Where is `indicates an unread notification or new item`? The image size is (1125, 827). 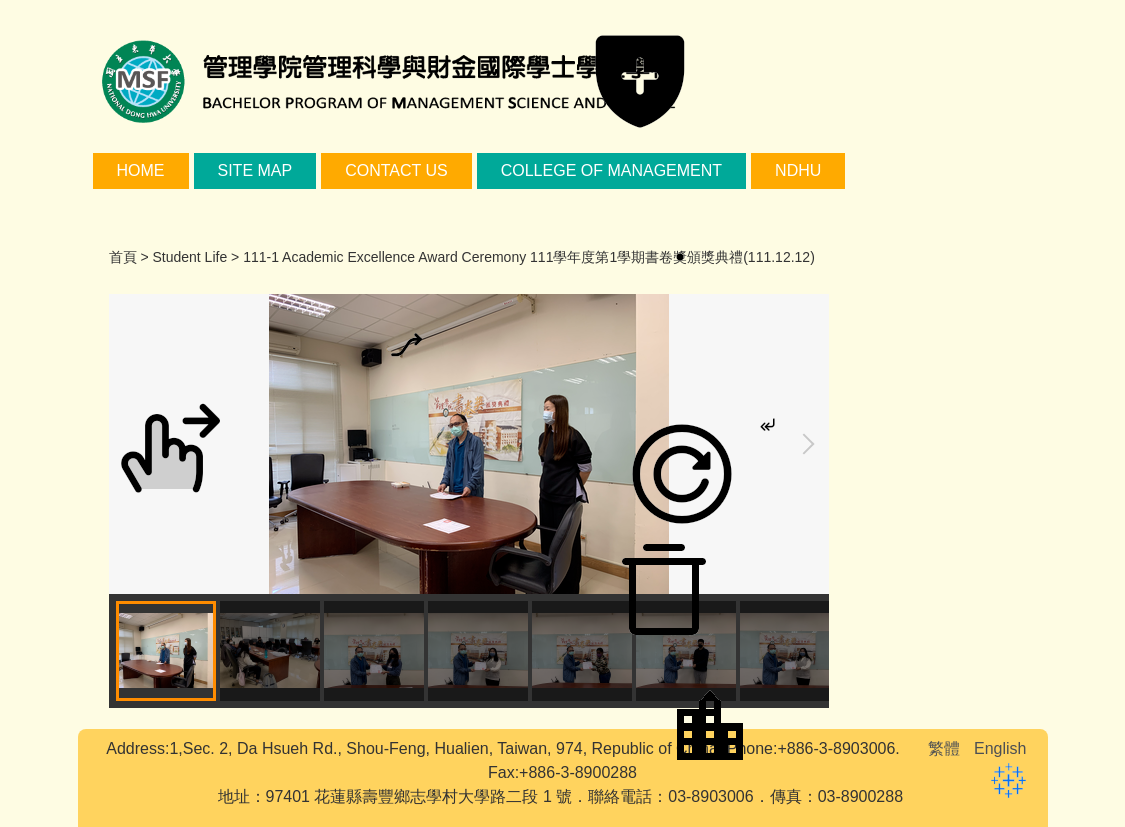 indicates an unread notification or new item is located at coordinates (680, 257).